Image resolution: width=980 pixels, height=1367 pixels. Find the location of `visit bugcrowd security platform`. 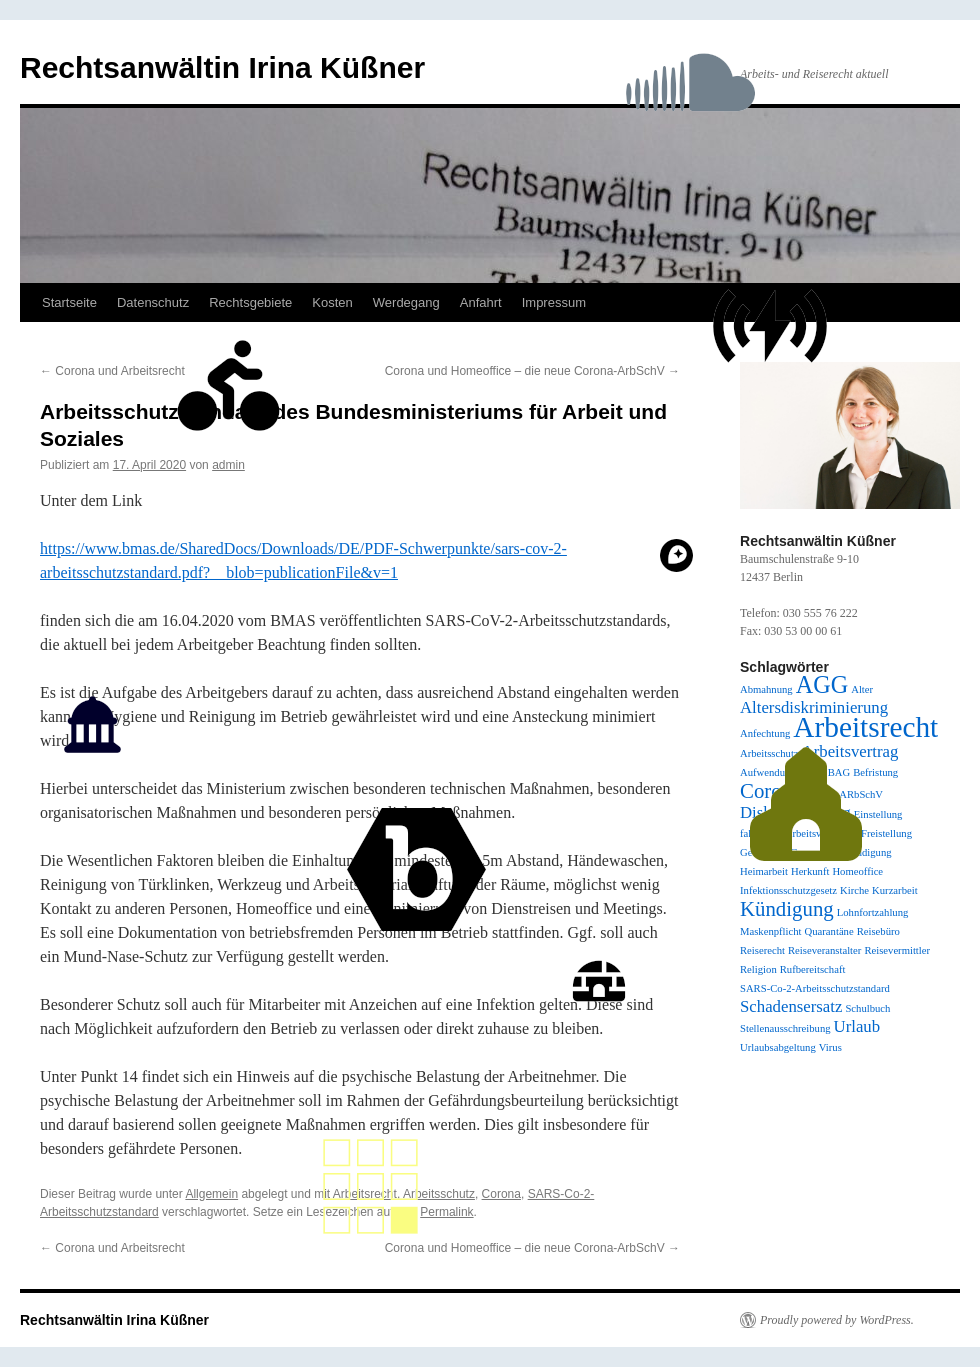

visit bugcrowd security platform is located at coordinates (416, 869).